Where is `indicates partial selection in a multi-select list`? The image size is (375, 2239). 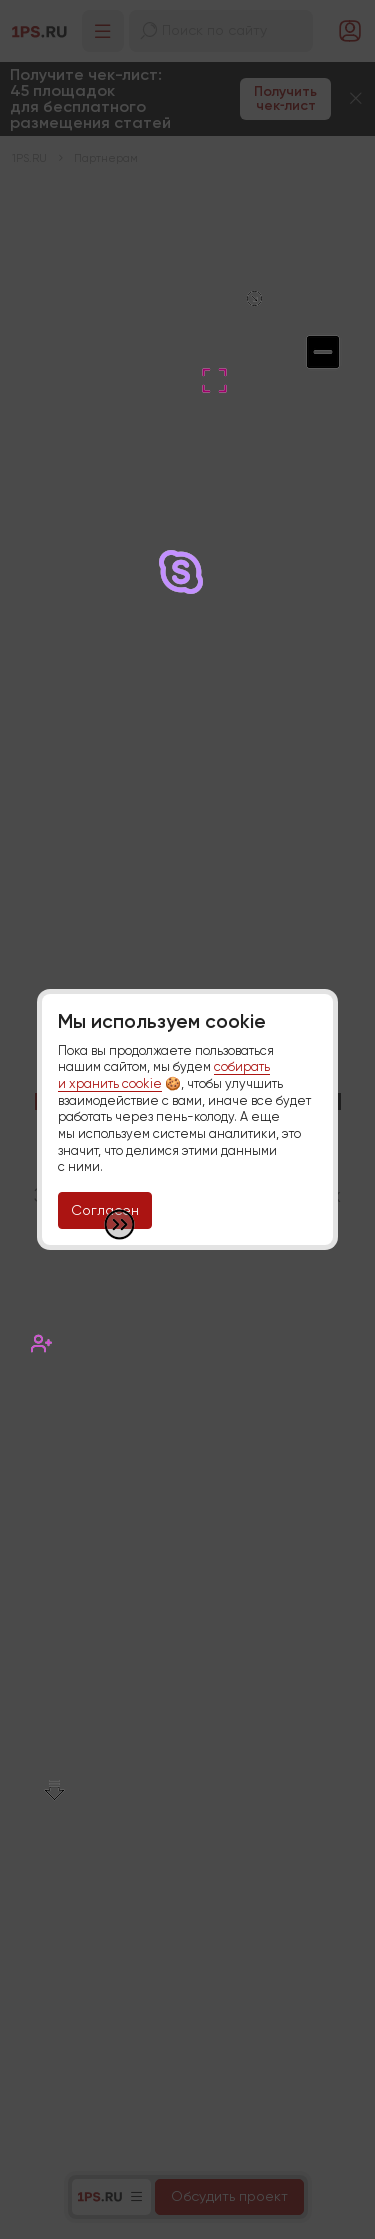 indicates partial selection in a multi-select list is located at coordinates (323, 352).